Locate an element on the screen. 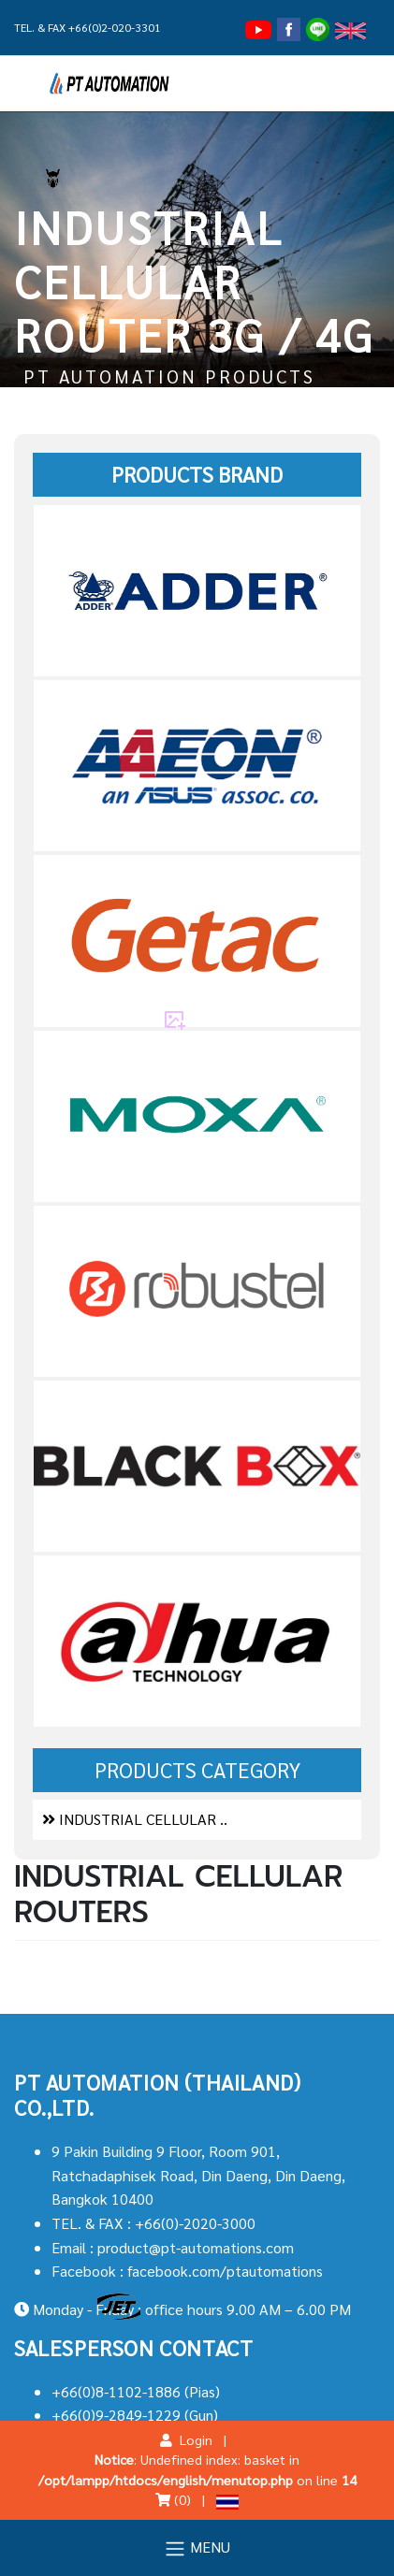  jet.com logo is located at coordinates (119, 2307).